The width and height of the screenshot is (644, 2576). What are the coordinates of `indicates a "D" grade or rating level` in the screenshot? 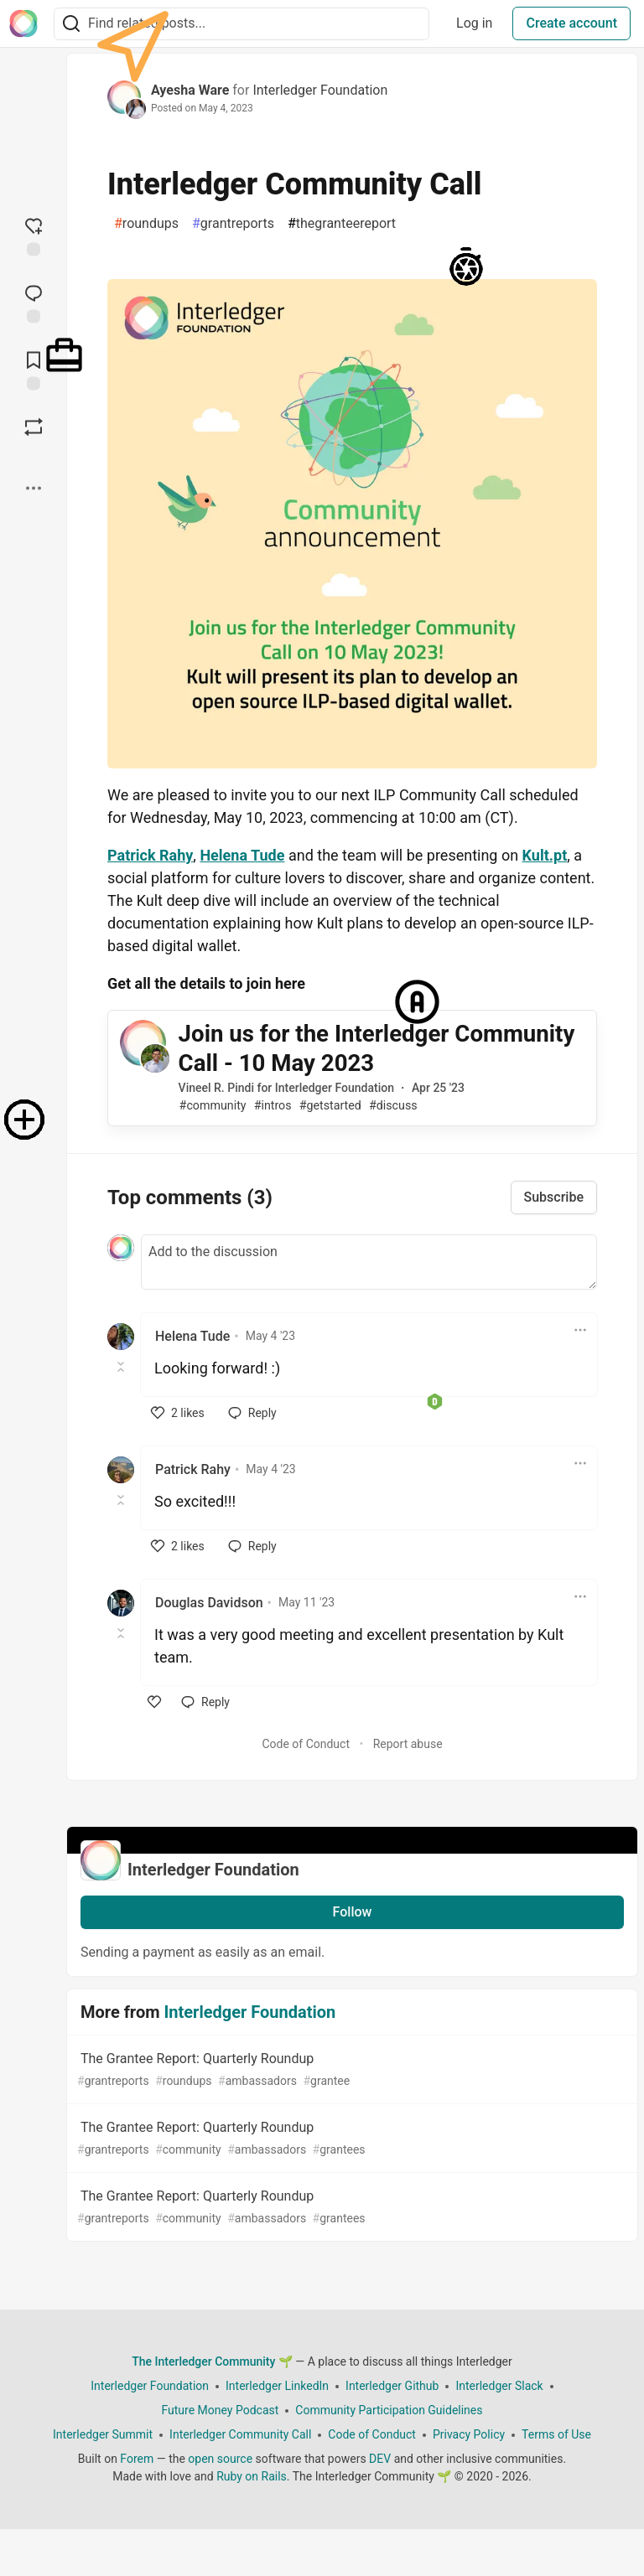 It's located at (434, 1401).